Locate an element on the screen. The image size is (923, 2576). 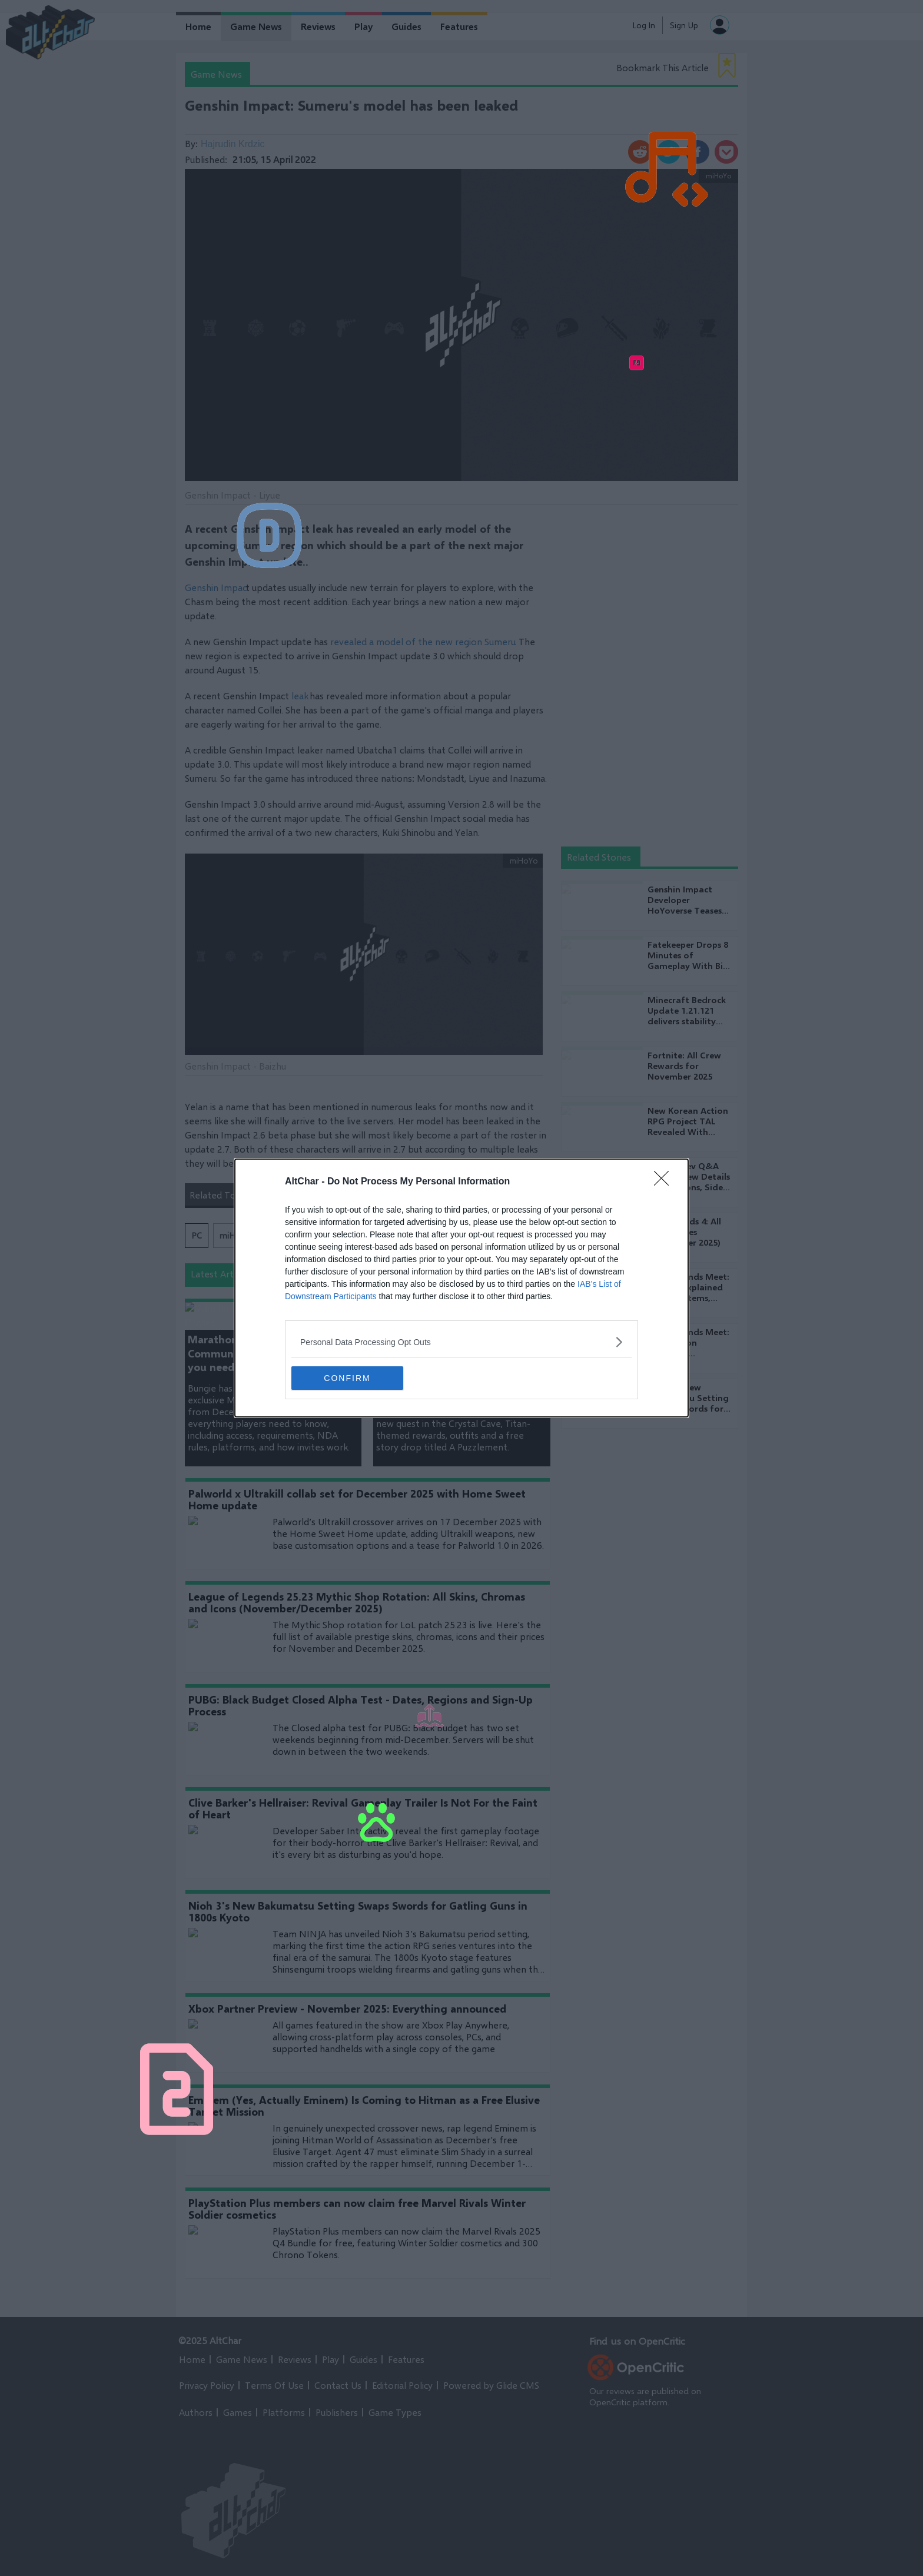
indicates rising water levels or flood warning is located at coordinates (429, 1715).